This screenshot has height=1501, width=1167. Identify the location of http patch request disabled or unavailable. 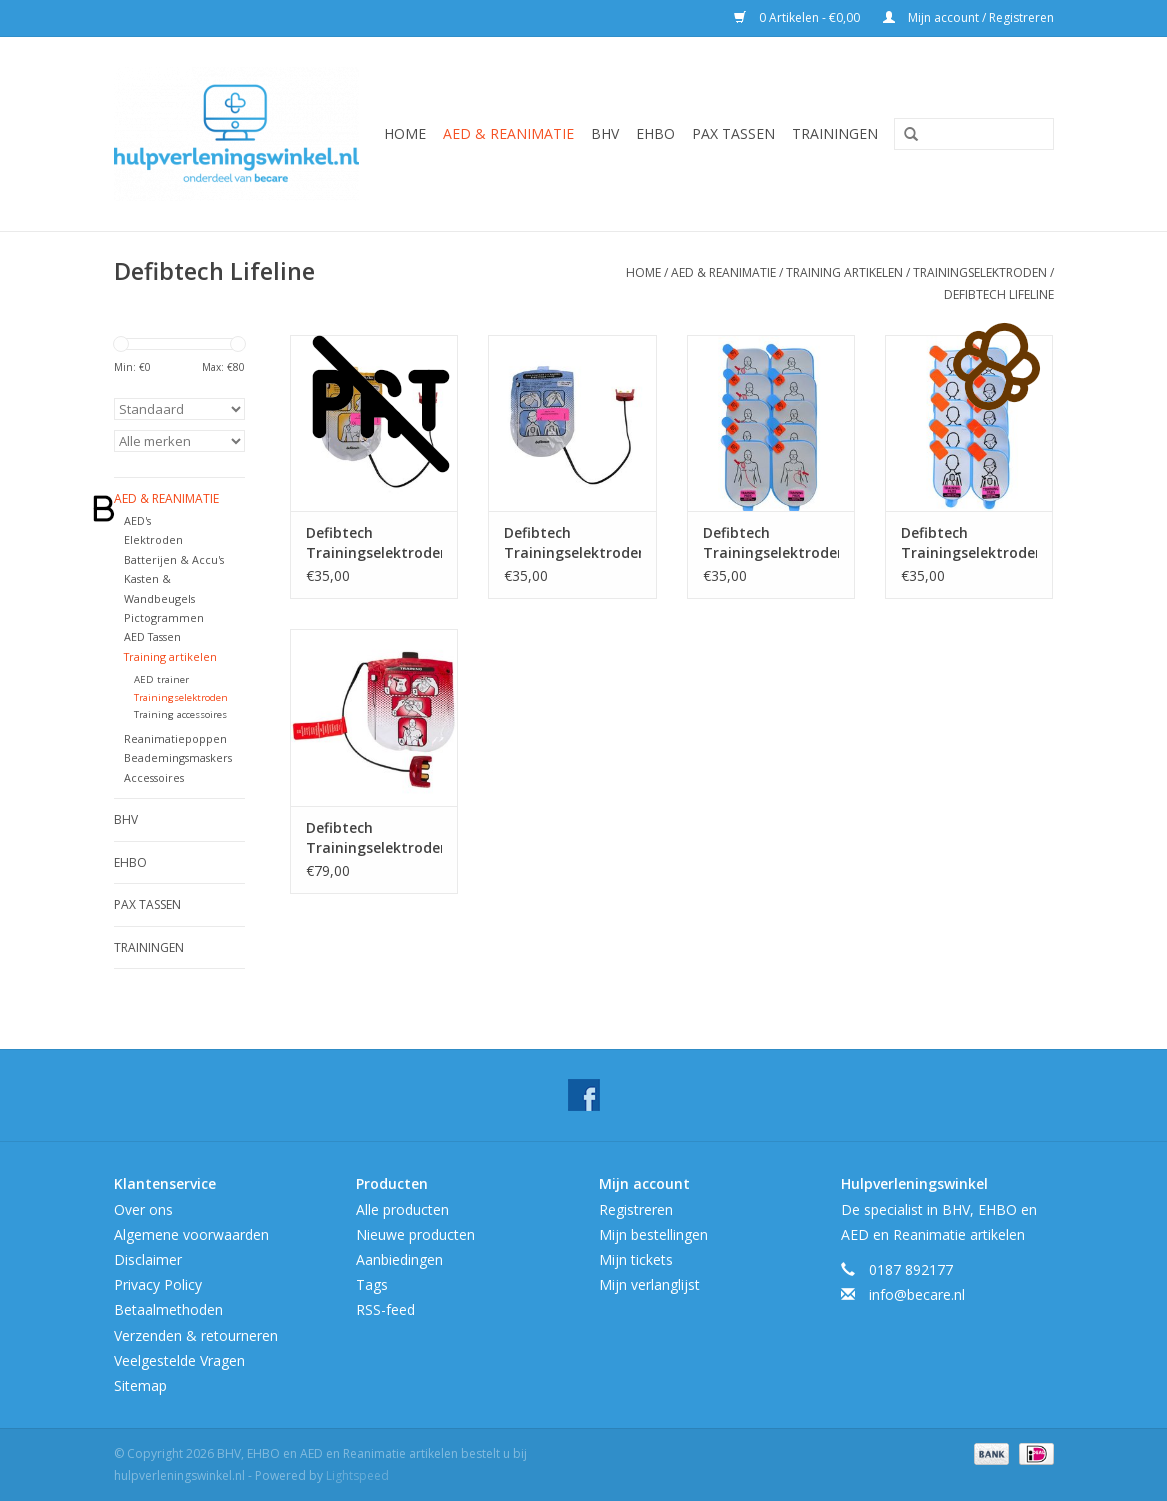
(381, 404).